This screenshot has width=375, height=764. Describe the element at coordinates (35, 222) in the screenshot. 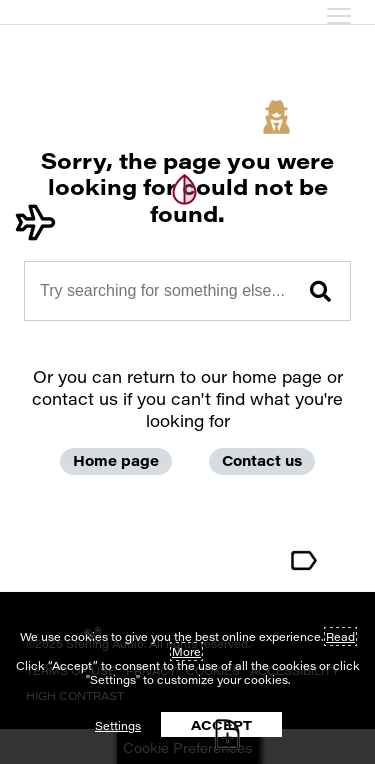

I see `enable airplane mode` at that location.